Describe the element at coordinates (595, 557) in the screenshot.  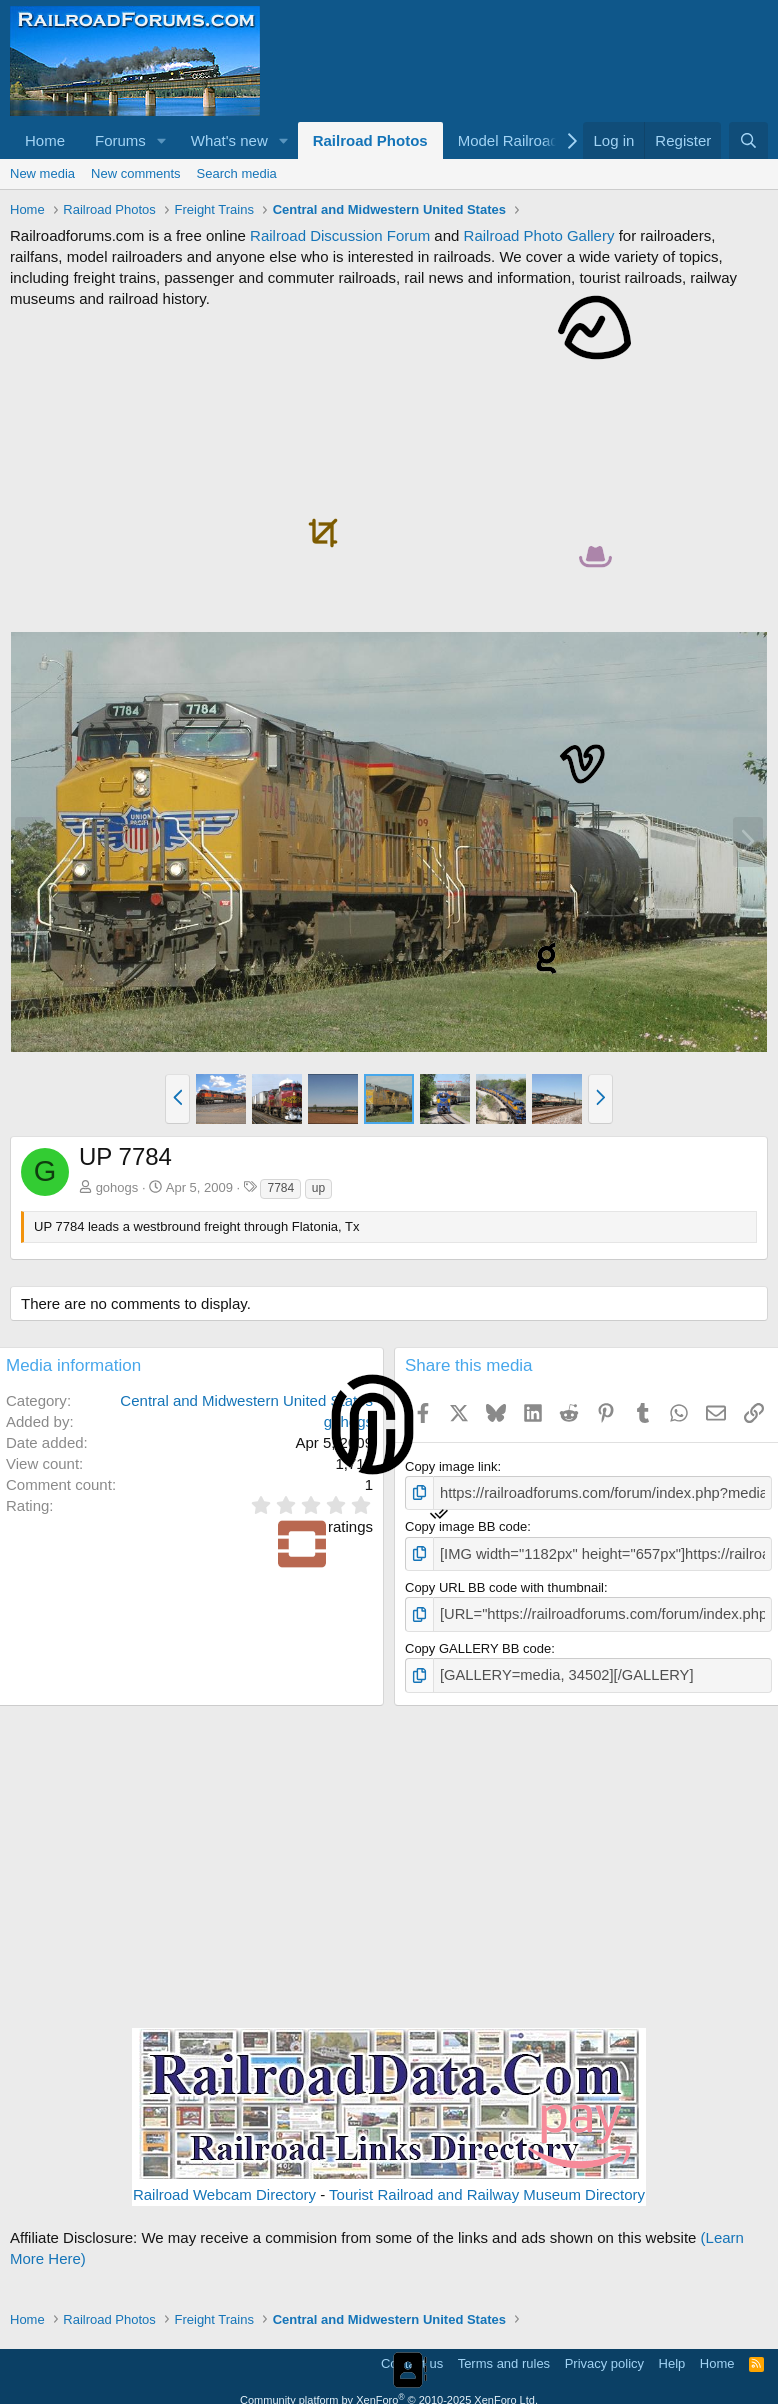
I see `select western or country theme` at that location.